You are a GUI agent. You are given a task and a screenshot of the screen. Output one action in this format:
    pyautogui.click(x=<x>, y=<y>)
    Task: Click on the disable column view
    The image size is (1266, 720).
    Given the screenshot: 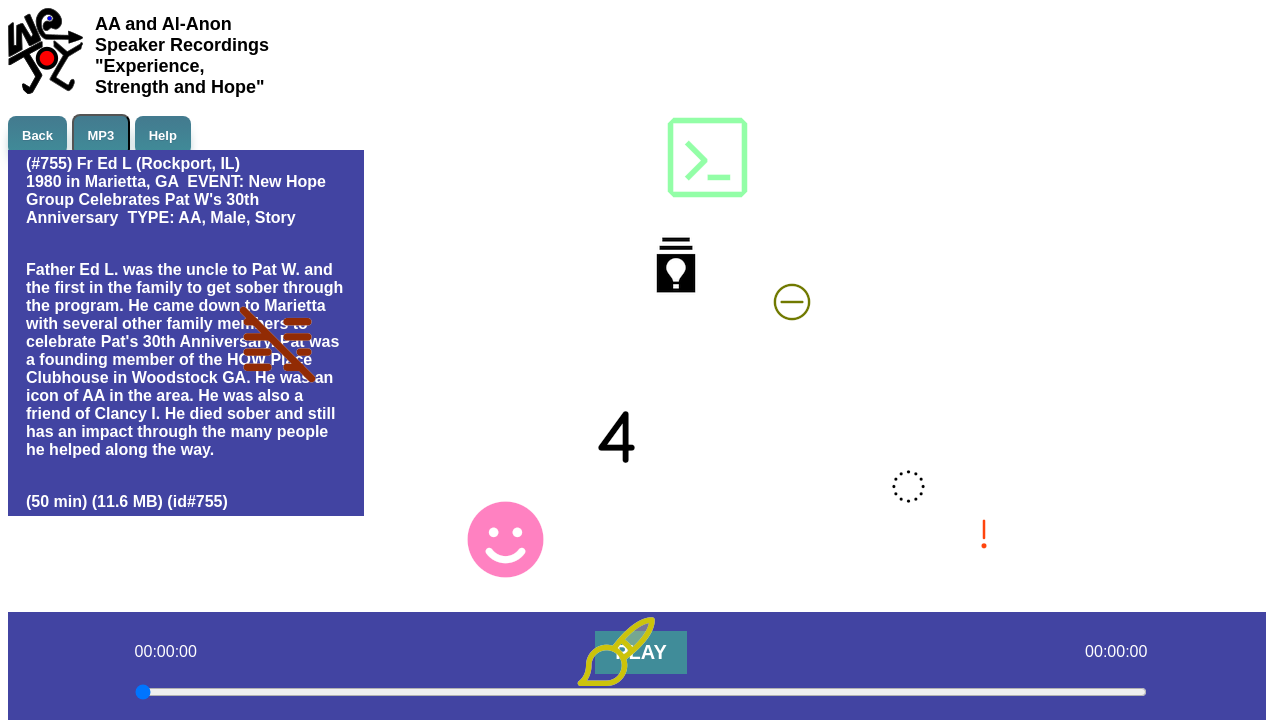 What is the action you would take?
    pyautogui.click(x=277, y=344)
    